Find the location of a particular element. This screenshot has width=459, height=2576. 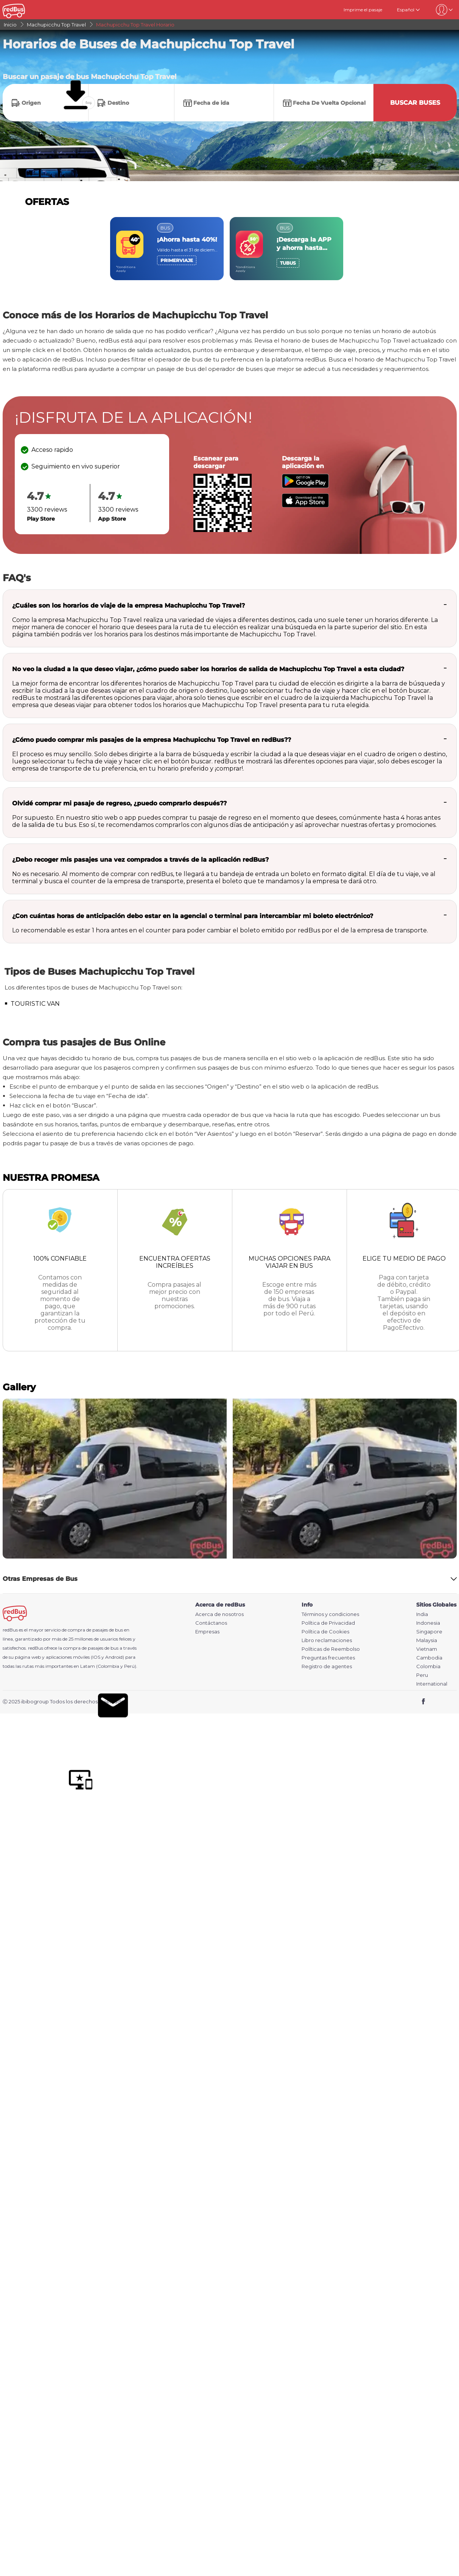

open your inbox or email messages is located at coordinates (113, 1705).